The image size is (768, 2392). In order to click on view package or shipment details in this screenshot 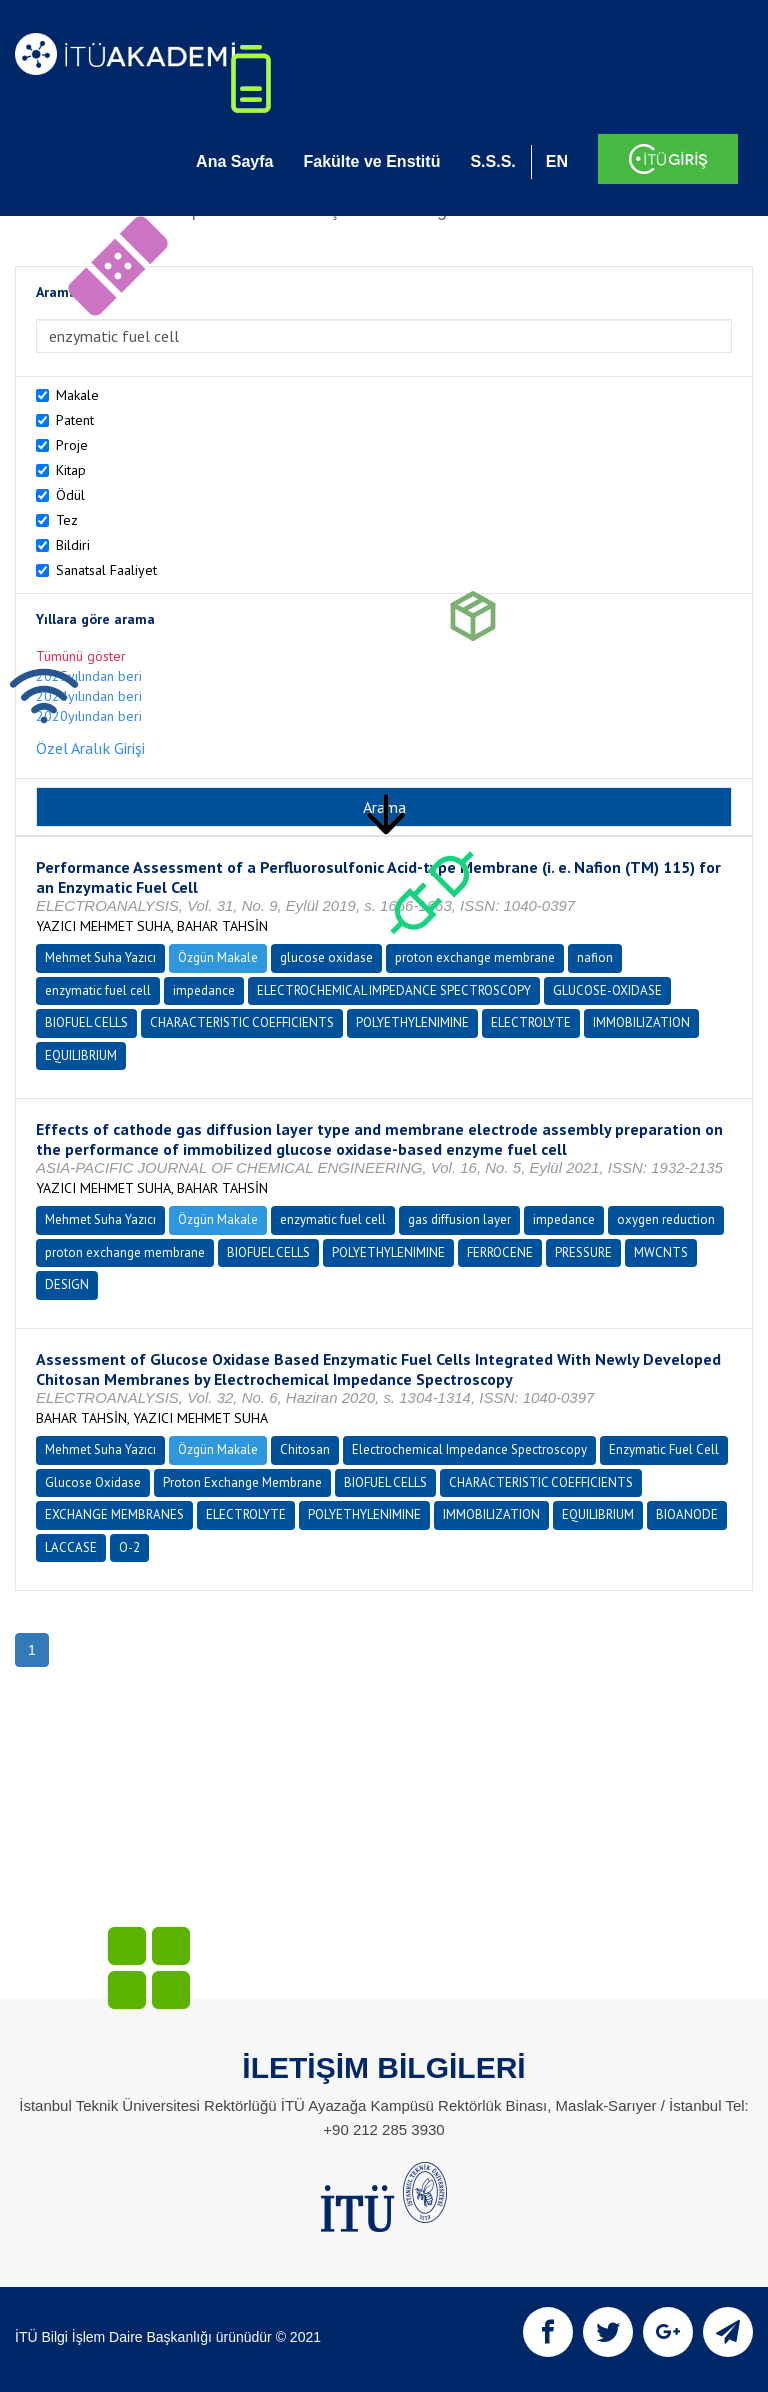, I will do `click(473, 616)`.